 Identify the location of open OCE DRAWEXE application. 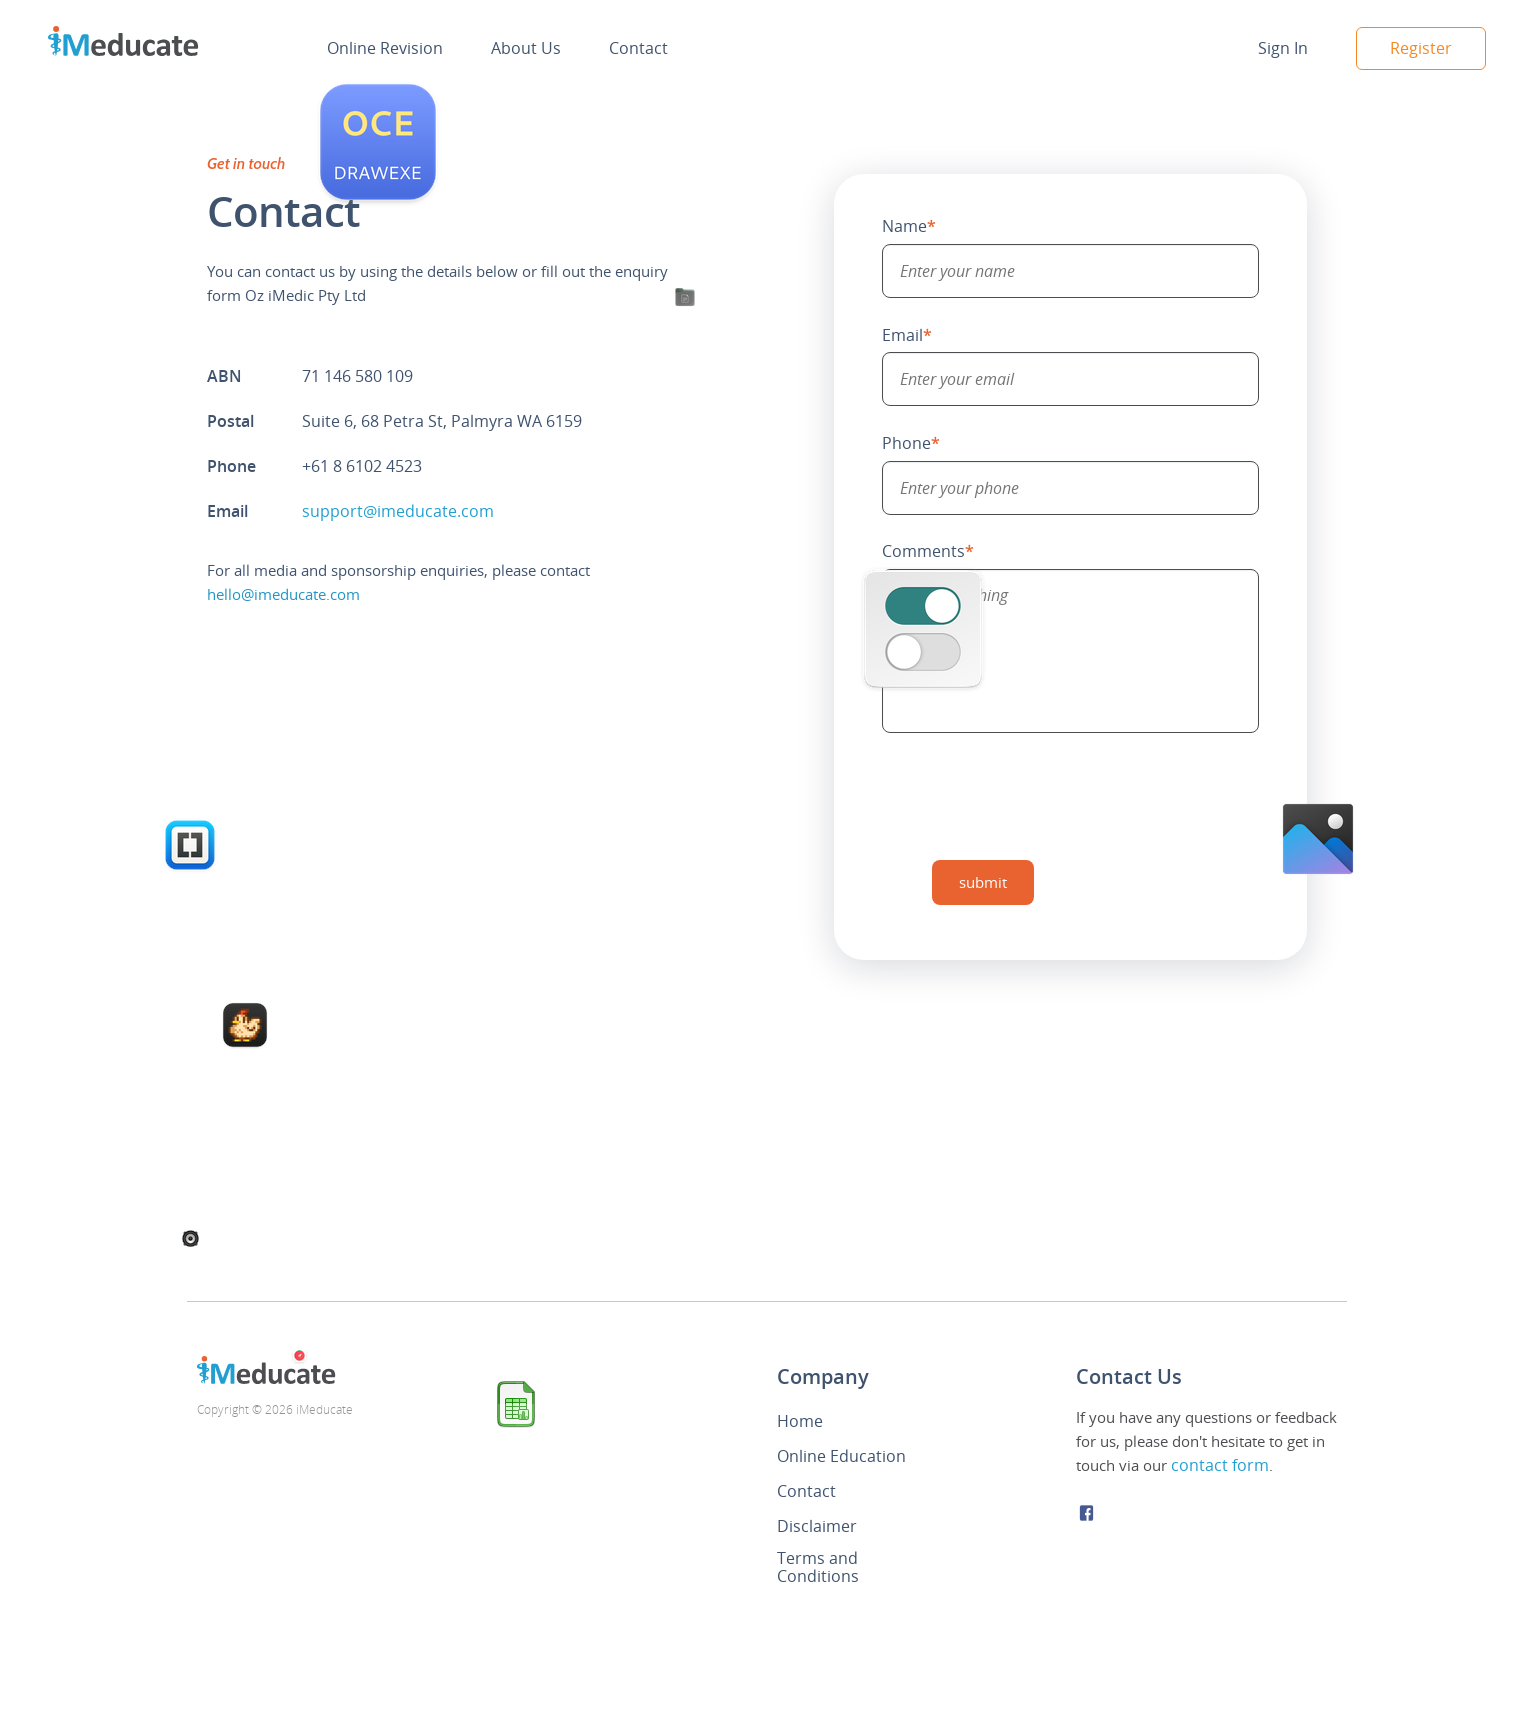
(378, 142).